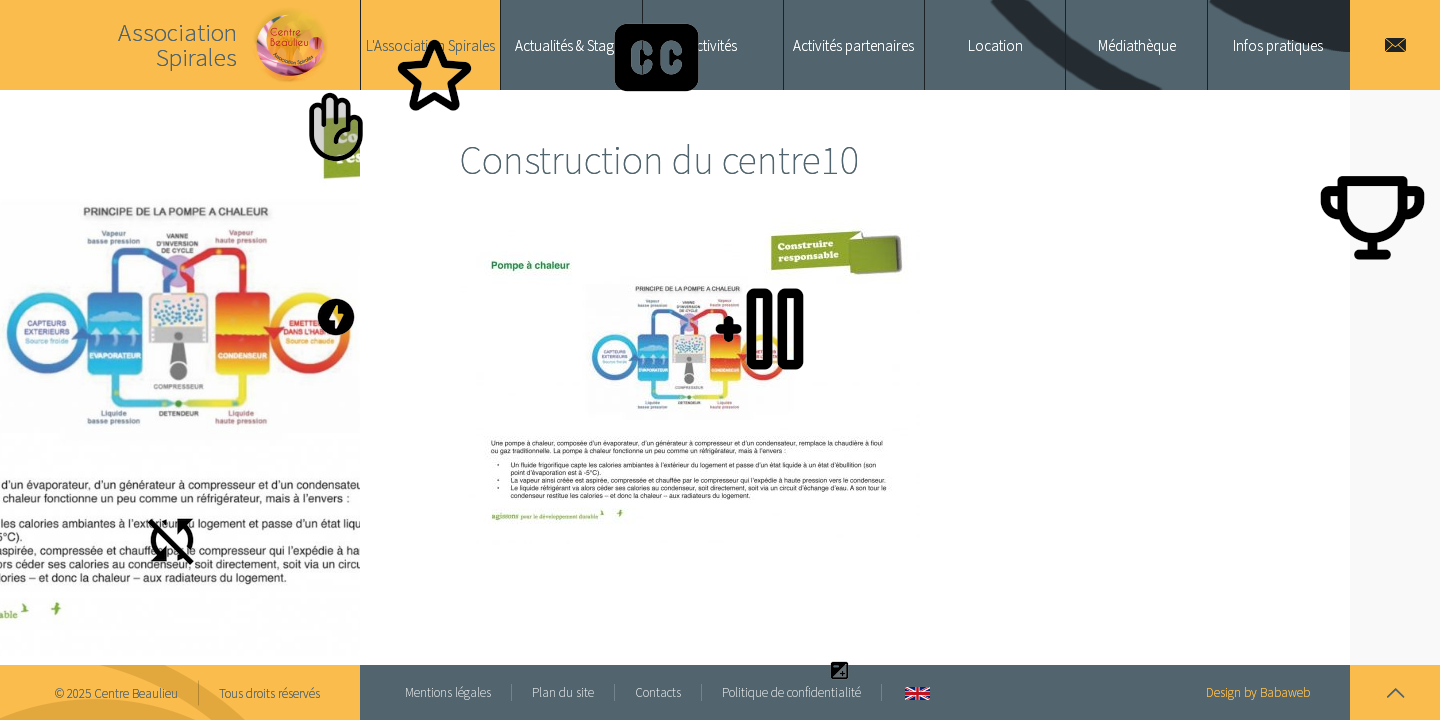 Image resolution: width=1440 pixels, height=720 pixels. What do you see at coordinates (656, 57) in the screenshot?
I see `enable closed captions` at bounding box center [656, 57].